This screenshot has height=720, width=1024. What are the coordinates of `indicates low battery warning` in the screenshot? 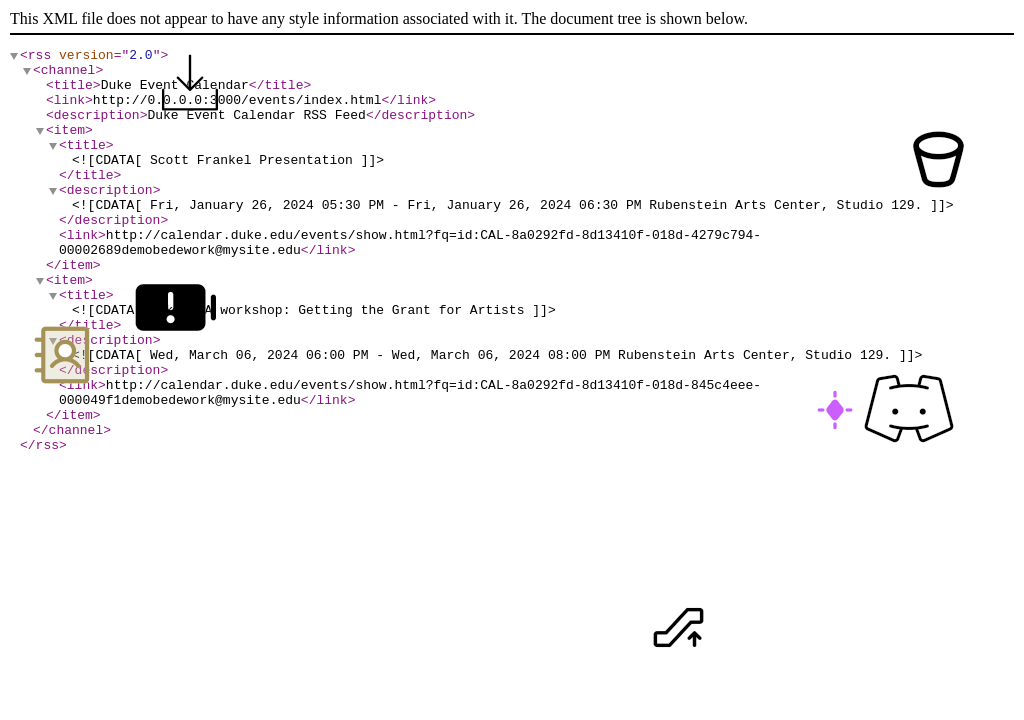 It's located at (174, 307).